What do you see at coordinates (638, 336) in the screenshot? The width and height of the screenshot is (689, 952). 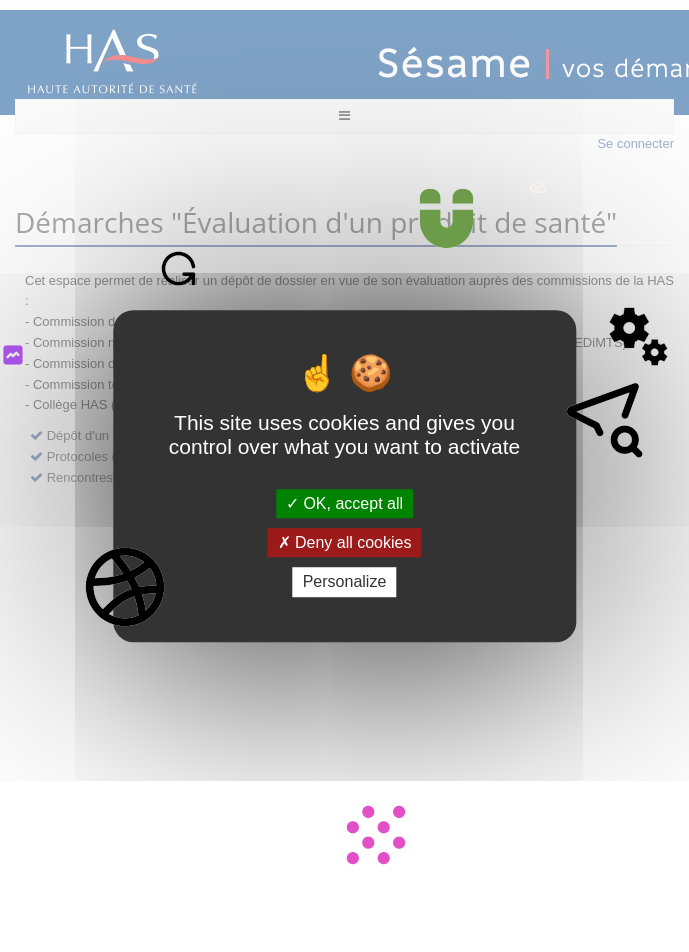 I see `access miscellaneous settings or services` at bounding box center [638, 336].